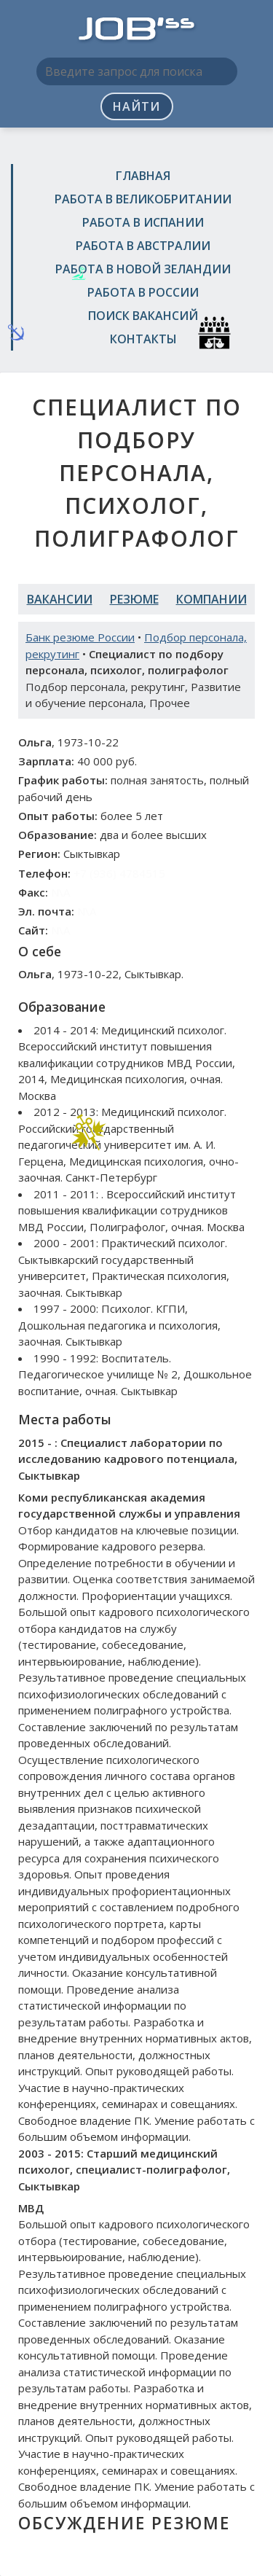 The width and height of the screenshot is (273, 2576). Describe the element at coordinates (79, 273) in the screenshot. I see `canadian goose character or wildlife element` at that location.